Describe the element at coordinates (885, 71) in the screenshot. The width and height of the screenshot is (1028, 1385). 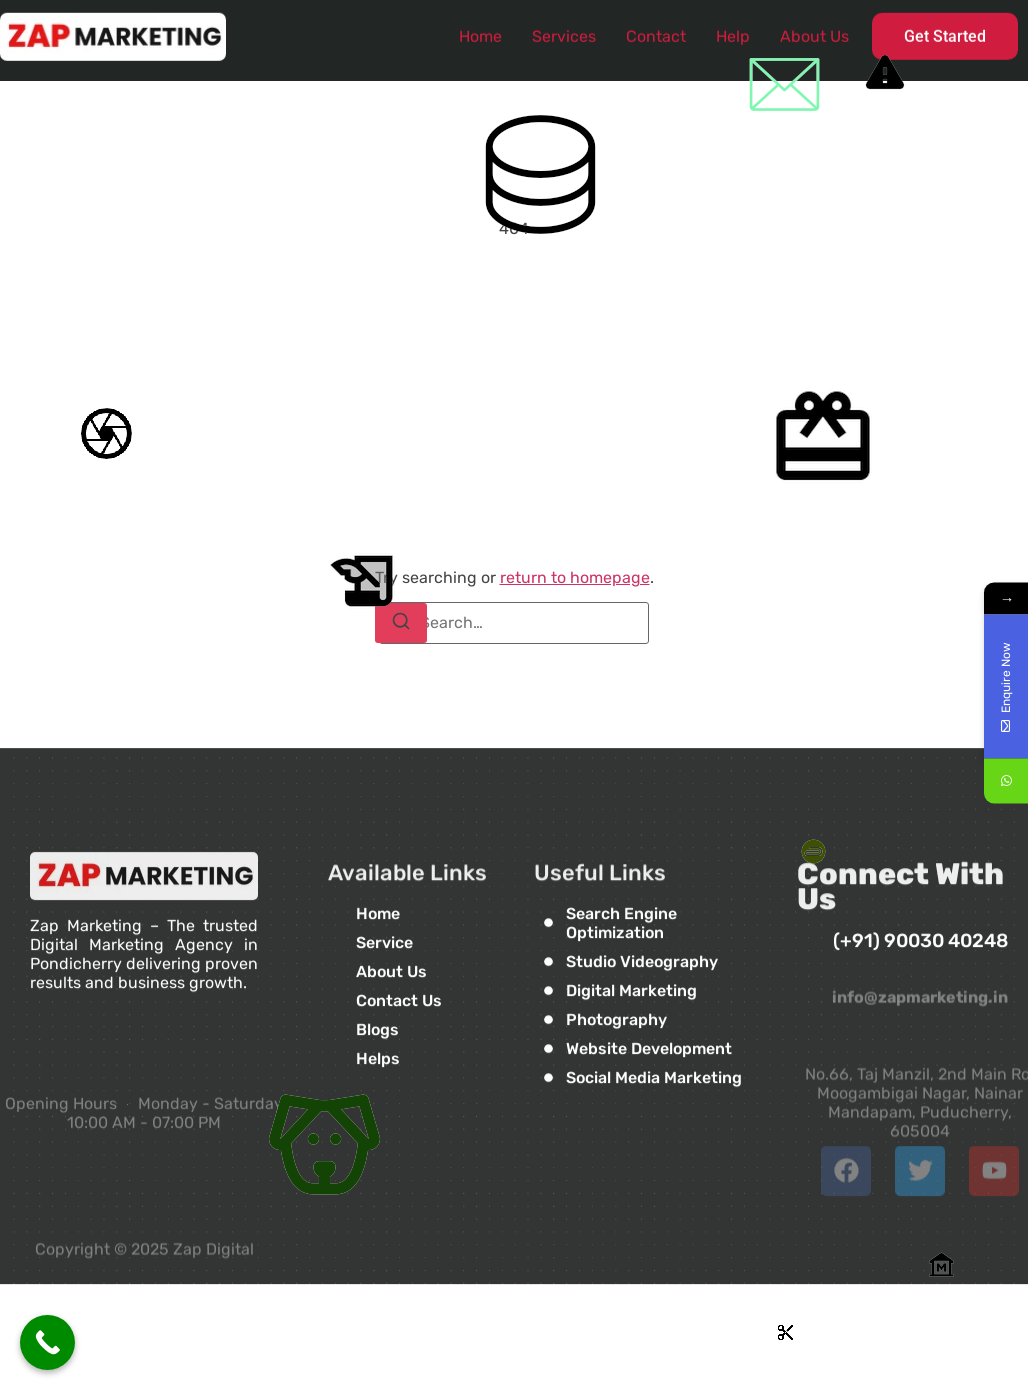
I see `indicates a warning or caution state` at that location.